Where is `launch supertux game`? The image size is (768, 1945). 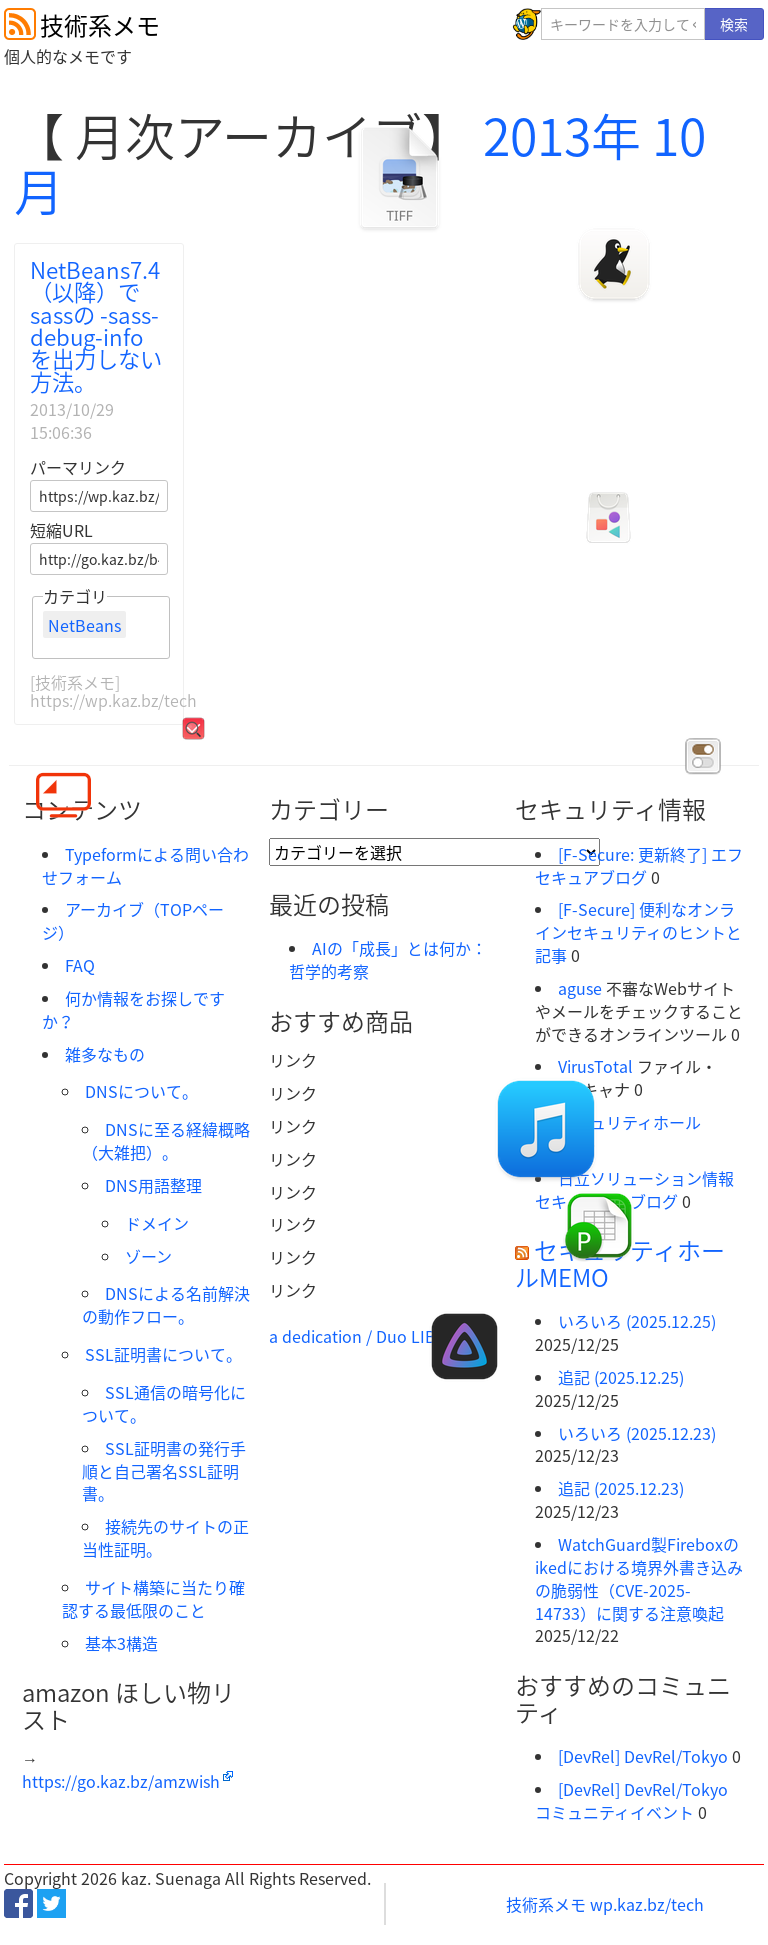
launch supertux game is located at coordinates (614, 264).